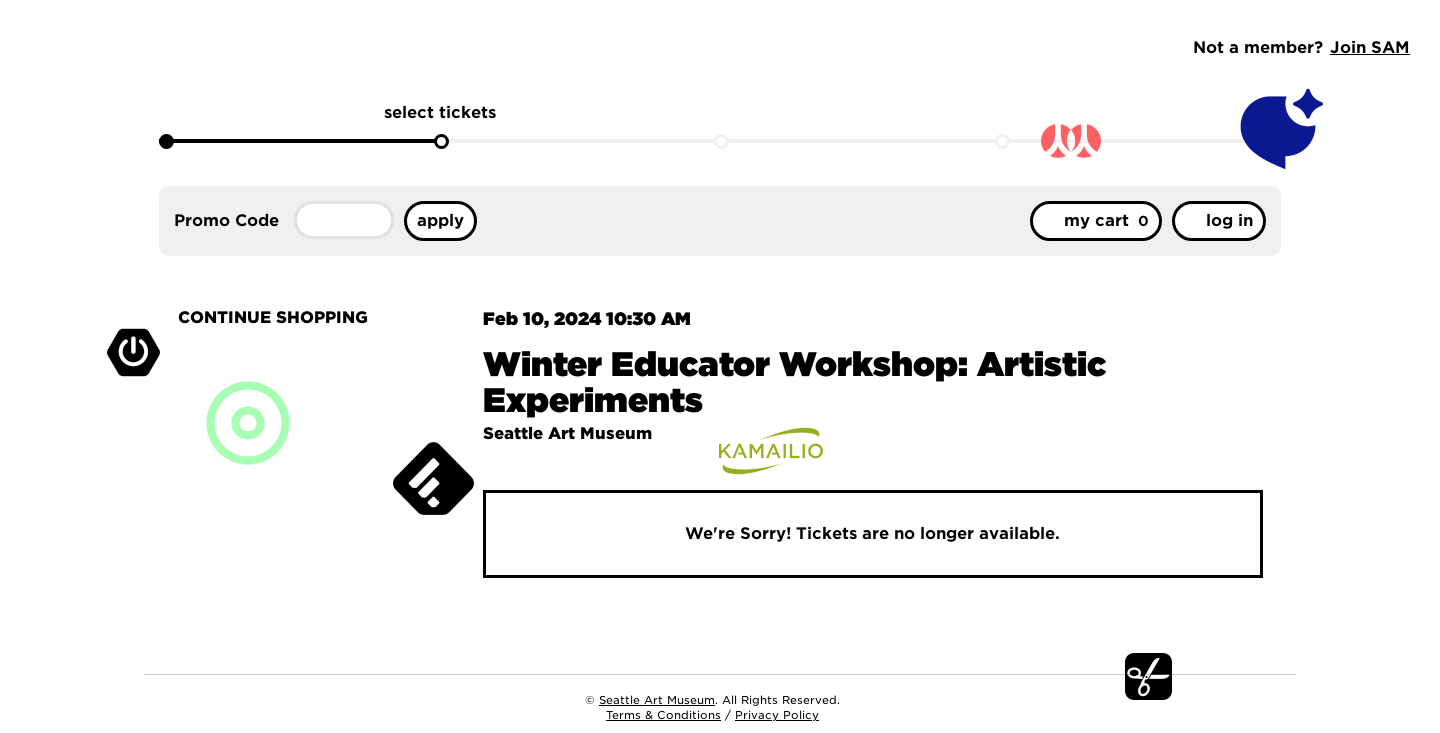 This screenshot has height=733, width=1440. I want to click on spring boot framework logo, so click(133, 352).